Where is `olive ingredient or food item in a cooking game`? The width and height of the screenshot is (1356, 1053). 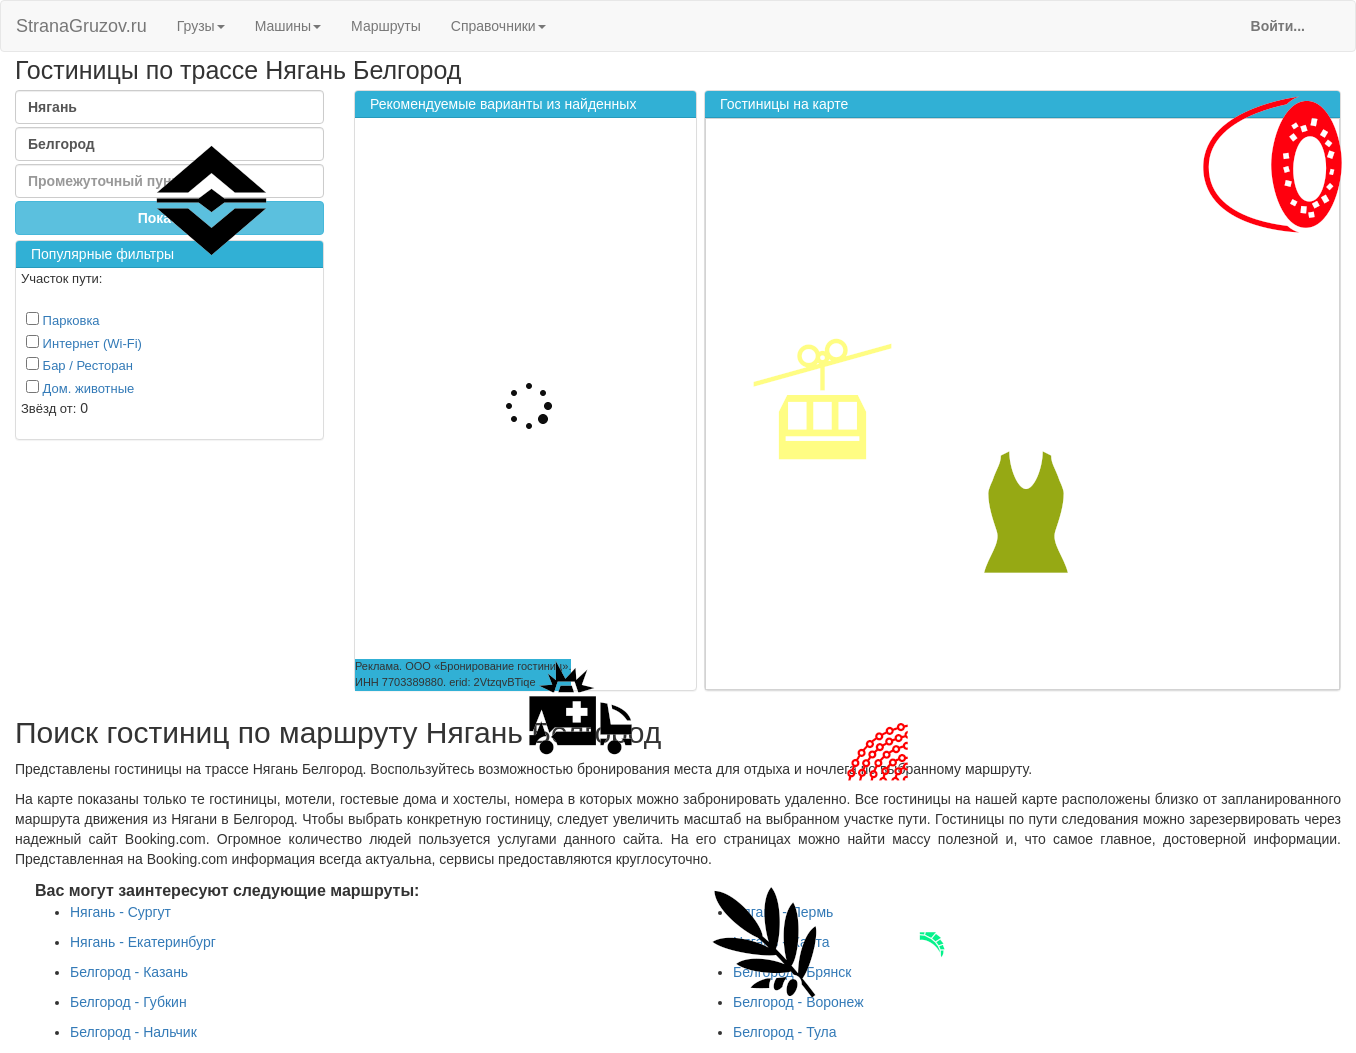
olive ingredient or food item in a cooking game is located at coordinates (766, 943).